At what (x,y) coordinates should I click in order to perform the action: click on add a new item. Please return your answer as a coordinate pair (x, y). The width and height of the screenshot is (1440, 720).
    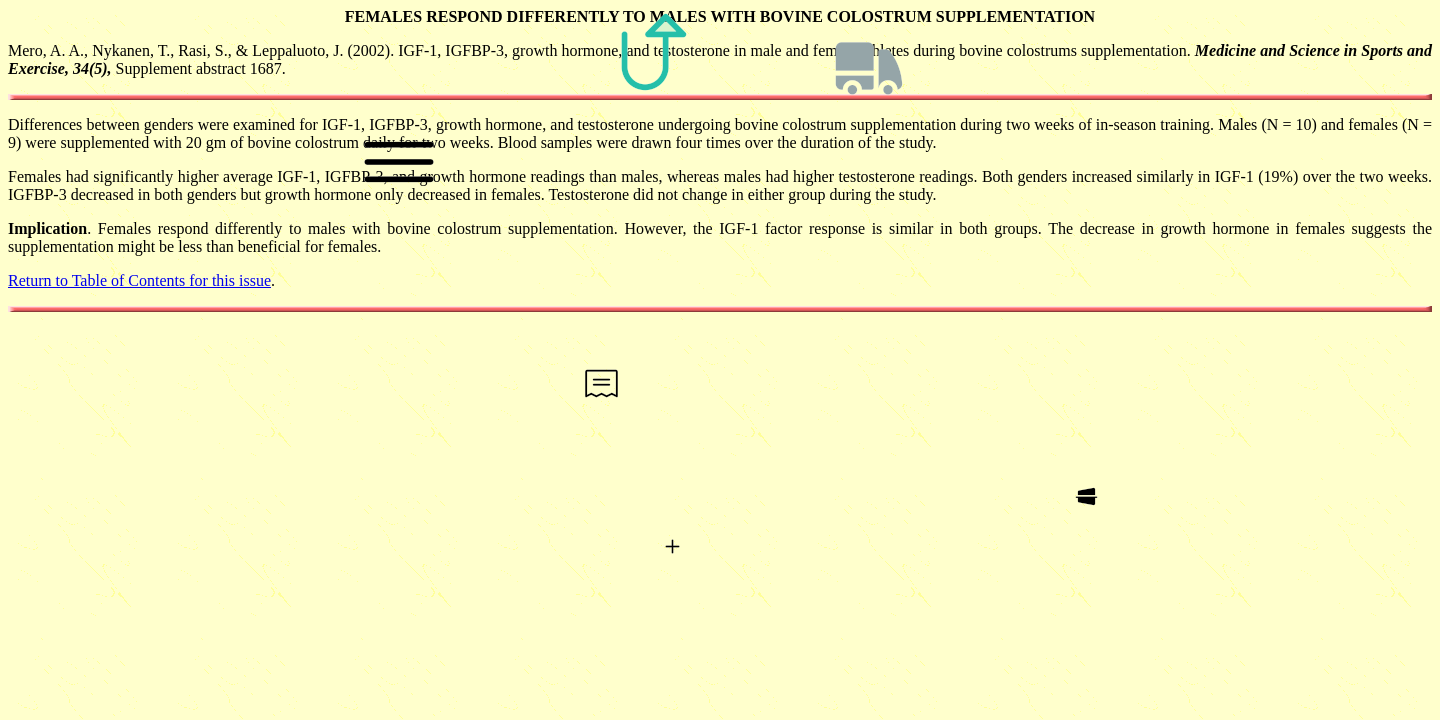
    Looking at the image, I should click on (672, 546).